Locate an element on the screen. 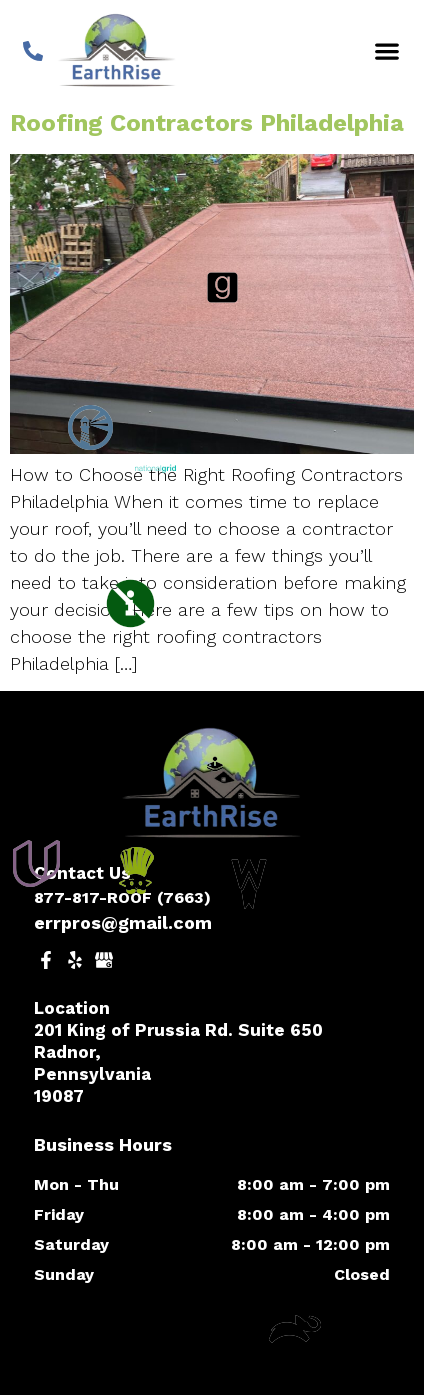 Image resolution: width=424 pixels, height=1395 pixels. visit codechef competitive programming platform is located at coordinates (136, 870).